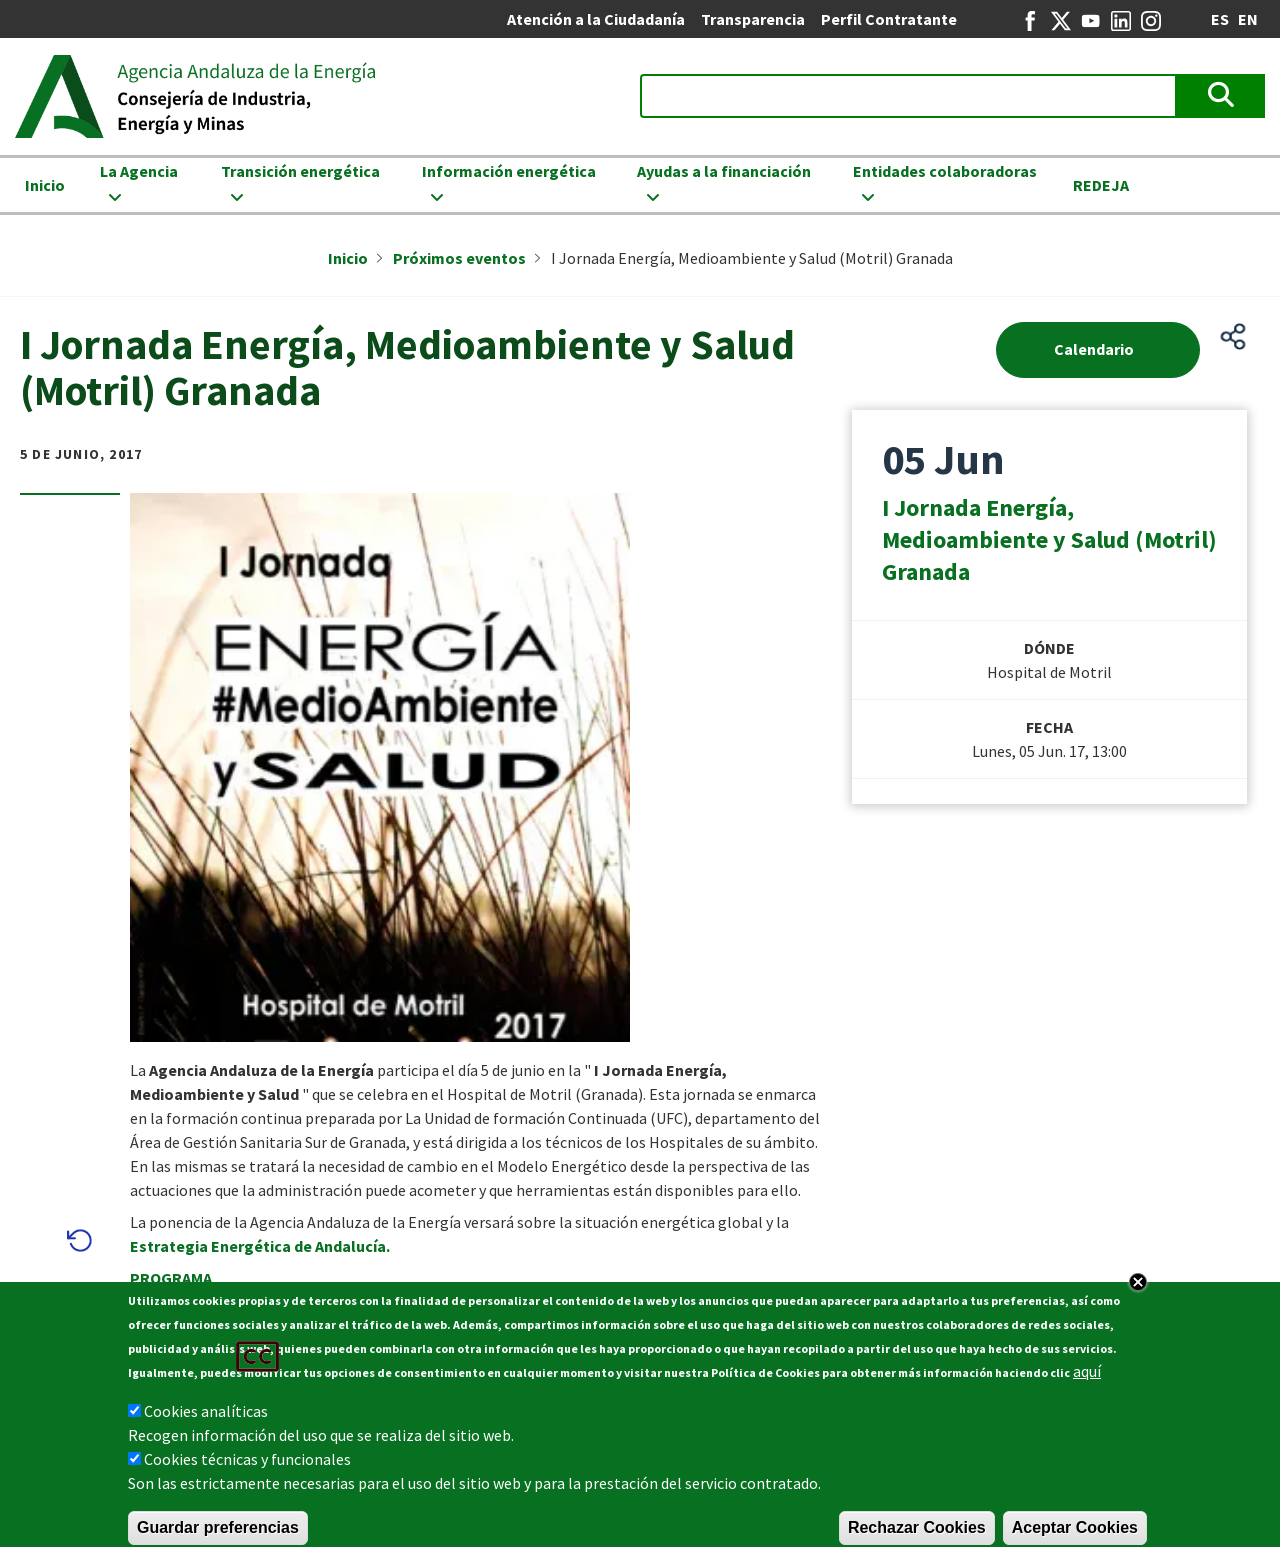 Image resolution: width=1280 pixels, height=1547 pixels. I want to click on enable closed captions for video content, so click(257, 1356).